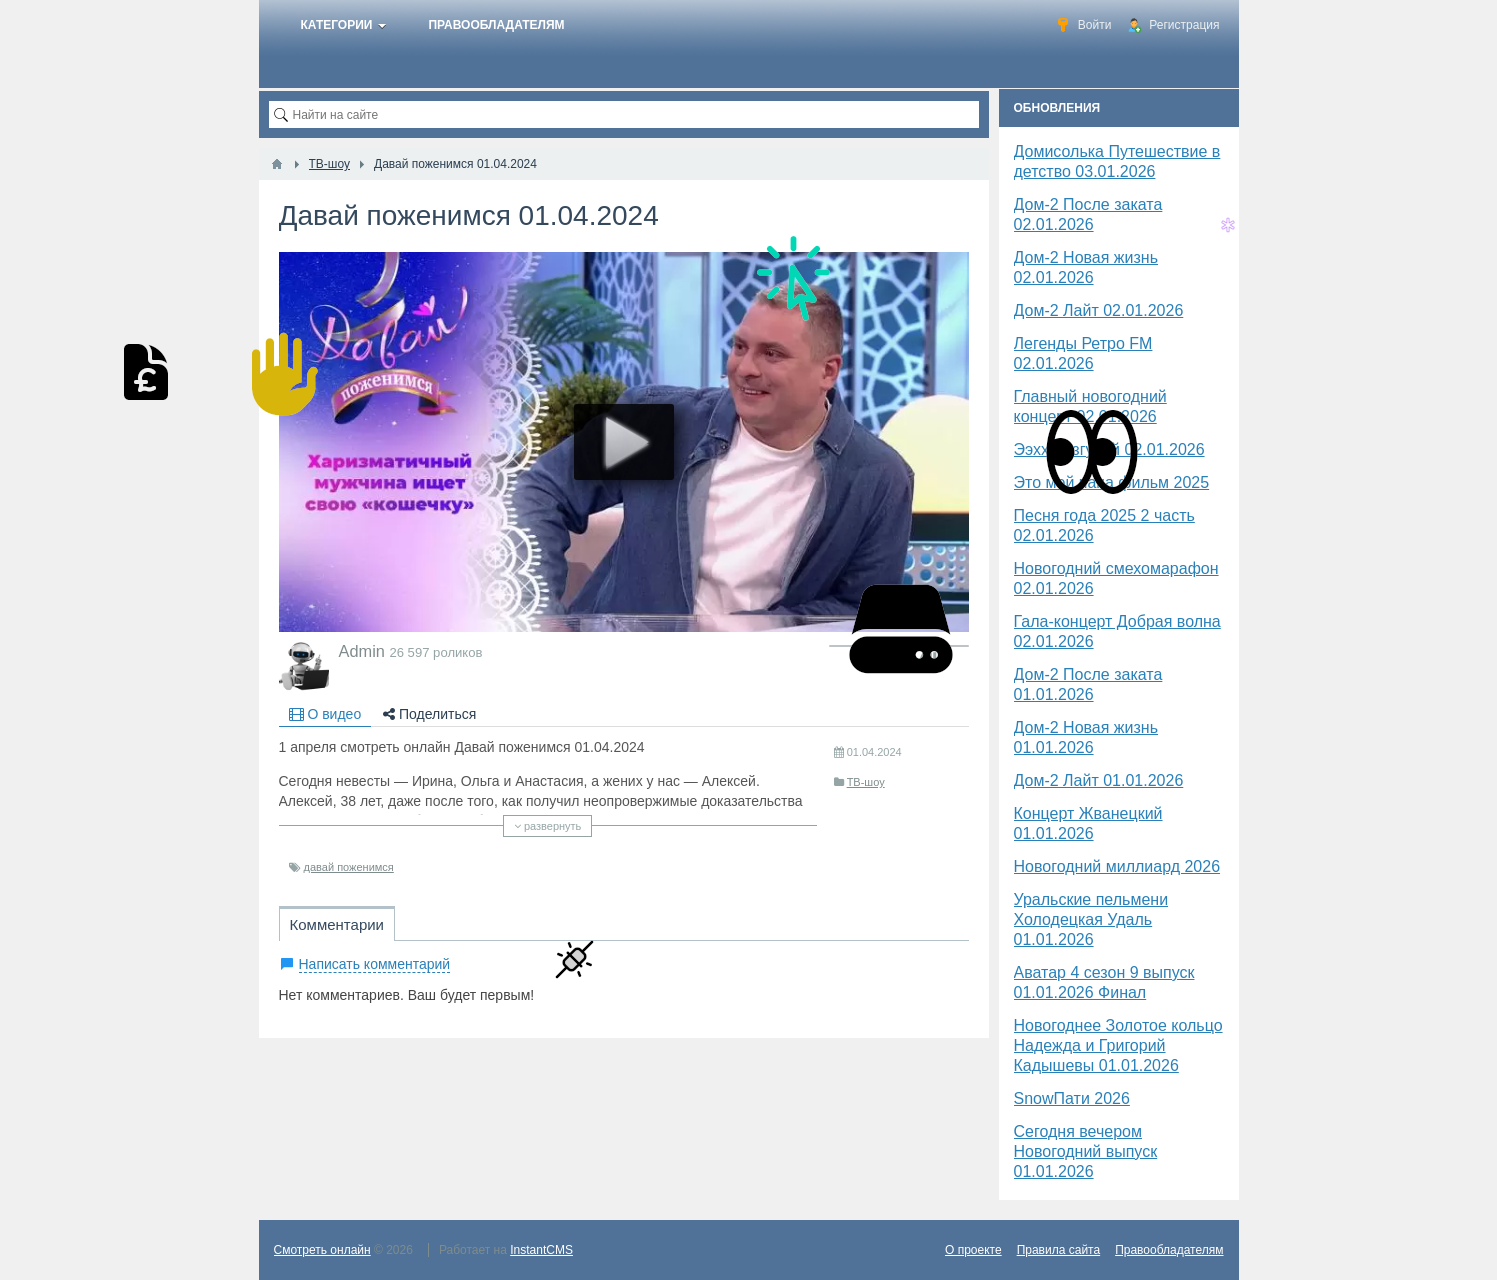  I want to click on indicates someone is viewing or watching, so click(1092, 452).